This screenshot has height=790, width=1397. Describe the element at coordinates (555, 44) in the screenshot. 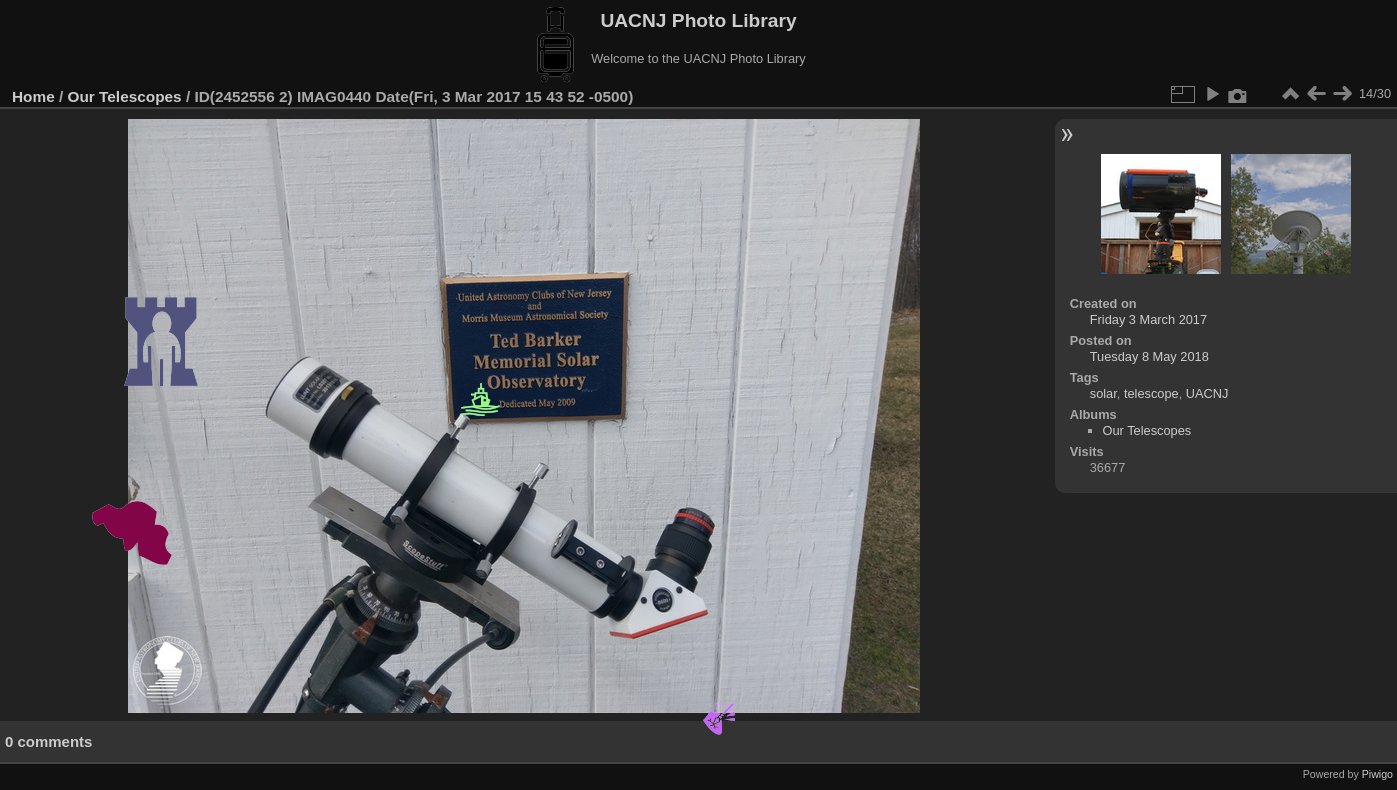

I see `access travel or trip planning features` at that location.